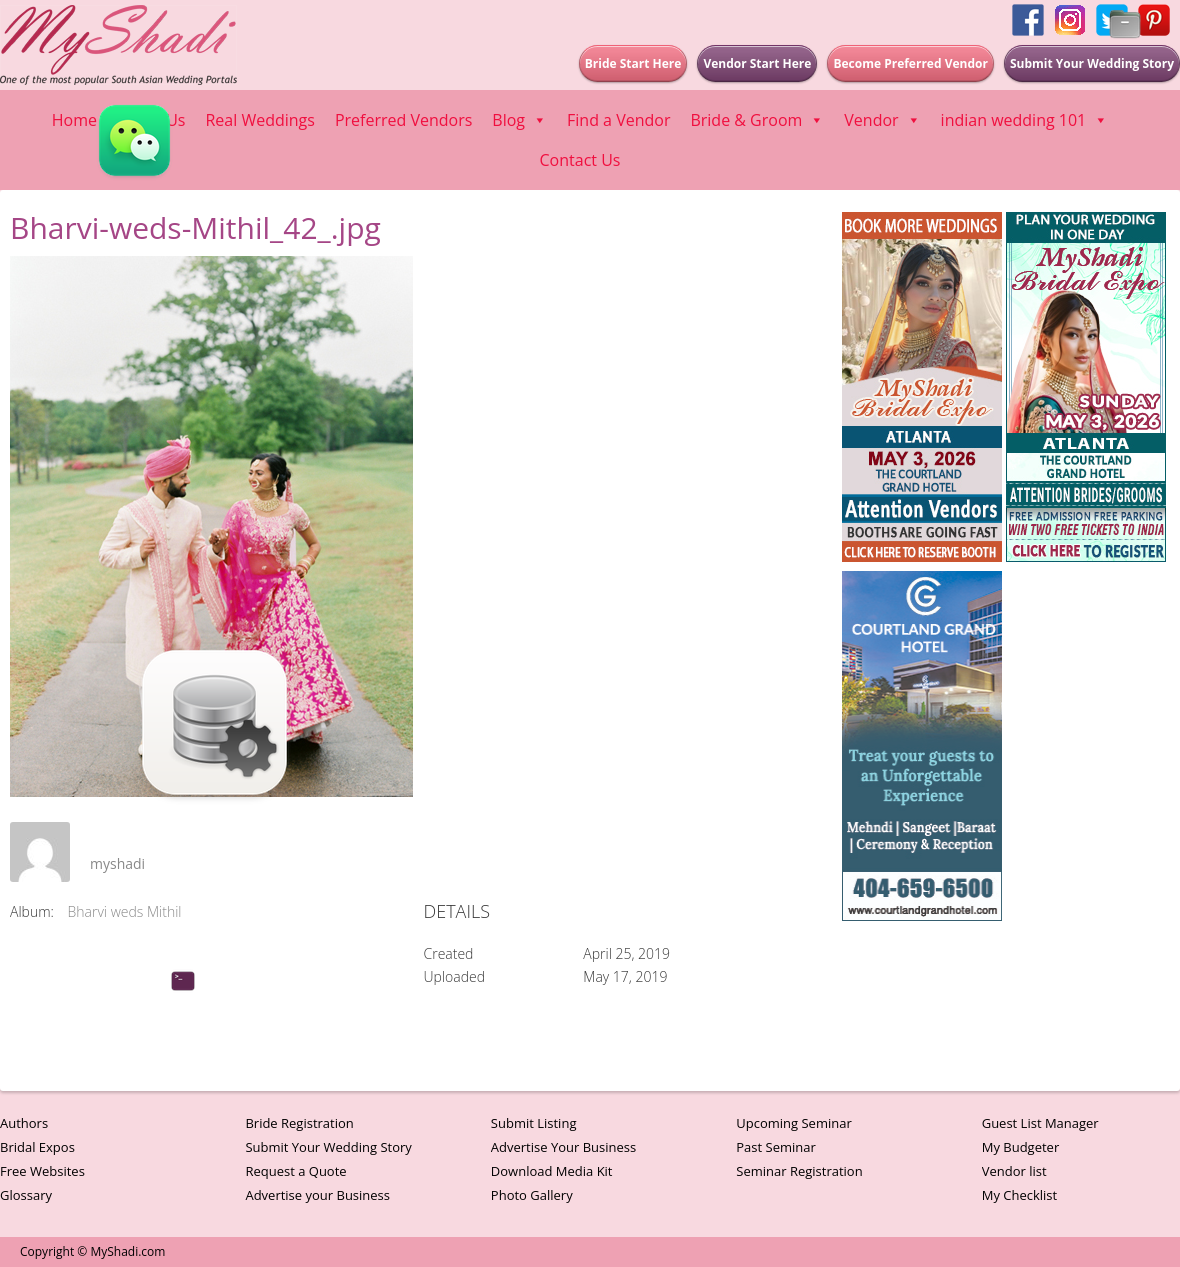 The image size is (1180, 1267). What do you see at coordinates (183, 981) in the screenshot?
I see `open terminal application` at bounding box center [183, 981].